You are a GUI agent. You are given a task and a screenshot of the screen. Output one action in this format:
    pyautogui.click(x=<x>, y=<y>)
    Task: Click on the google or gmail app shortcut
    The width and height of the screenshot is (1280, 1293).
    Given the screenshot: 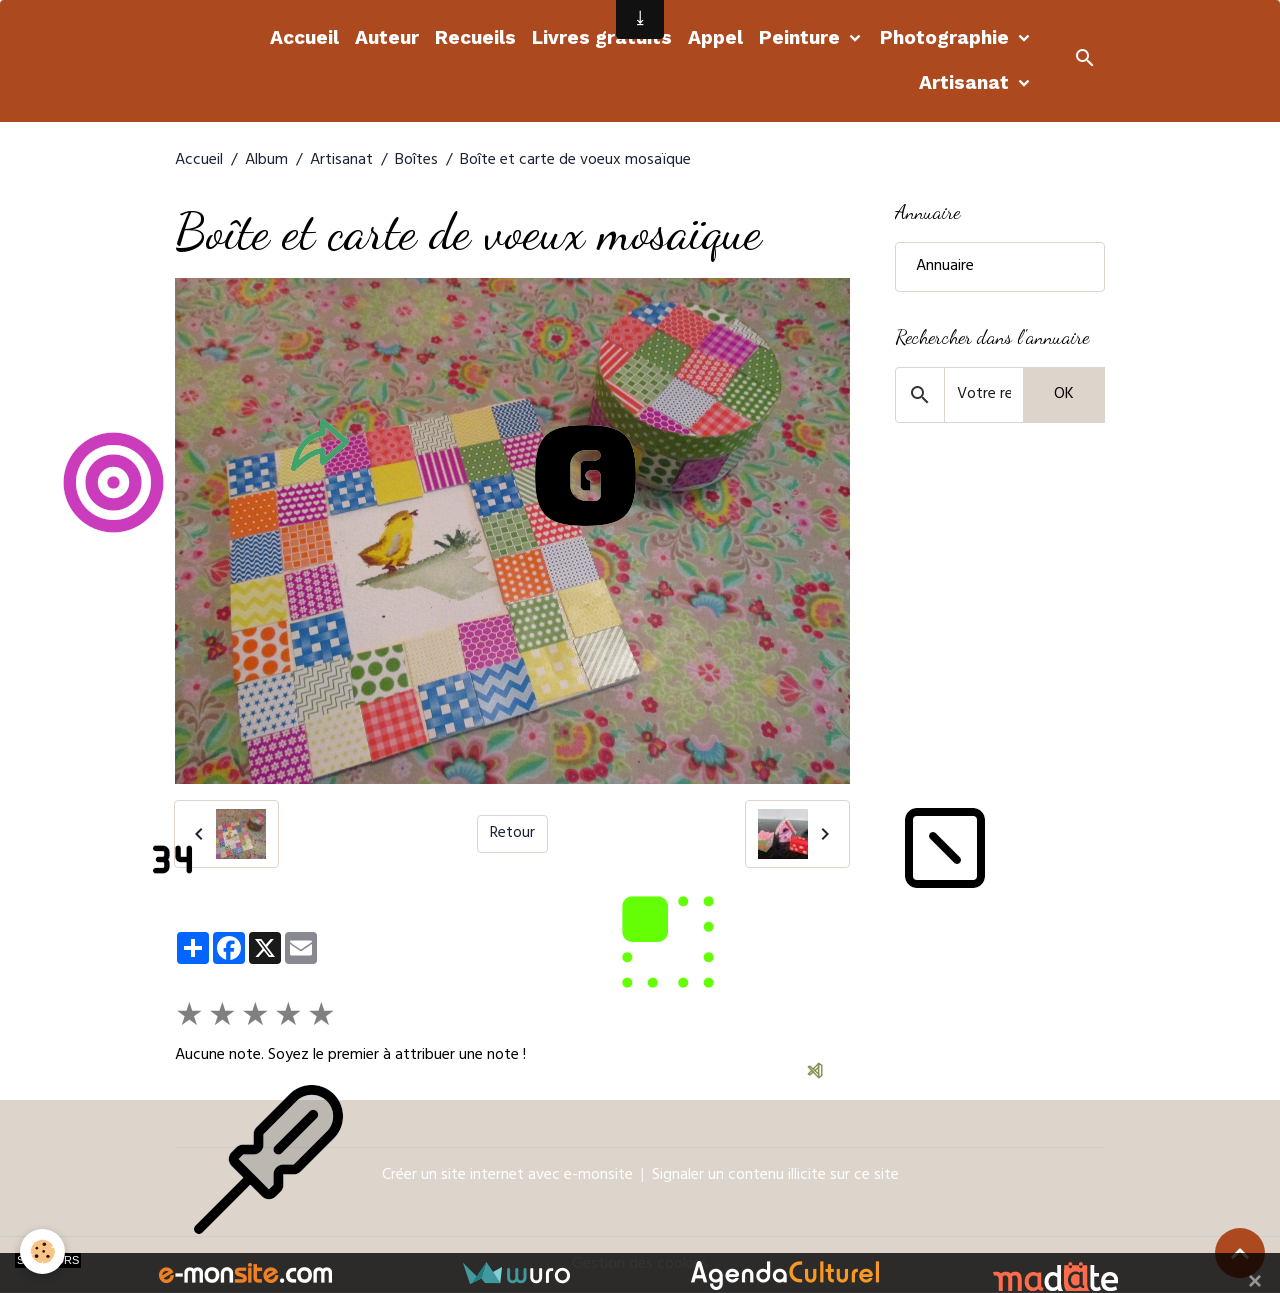 What is the action you would take?
    pyautogui.click(x=585, y=475)
    